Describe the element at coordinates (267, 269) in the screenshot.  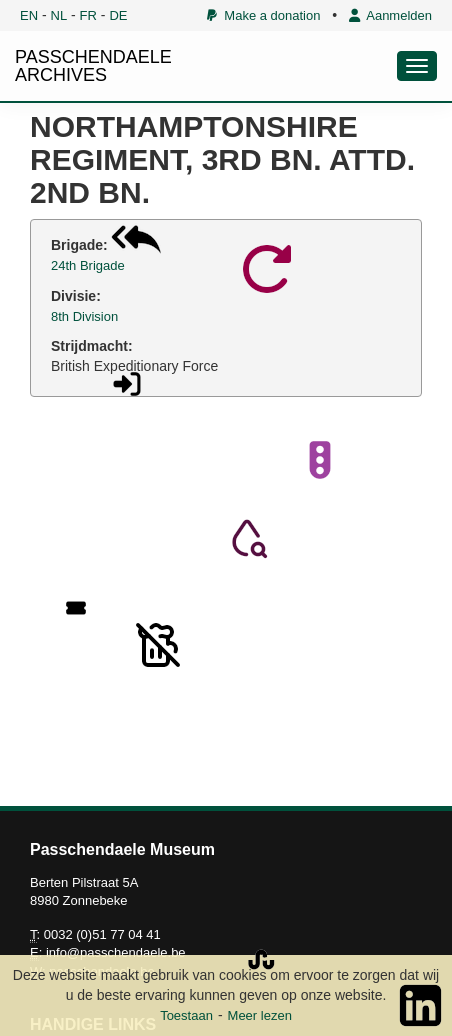
I see `redo the last undone action` at that location.